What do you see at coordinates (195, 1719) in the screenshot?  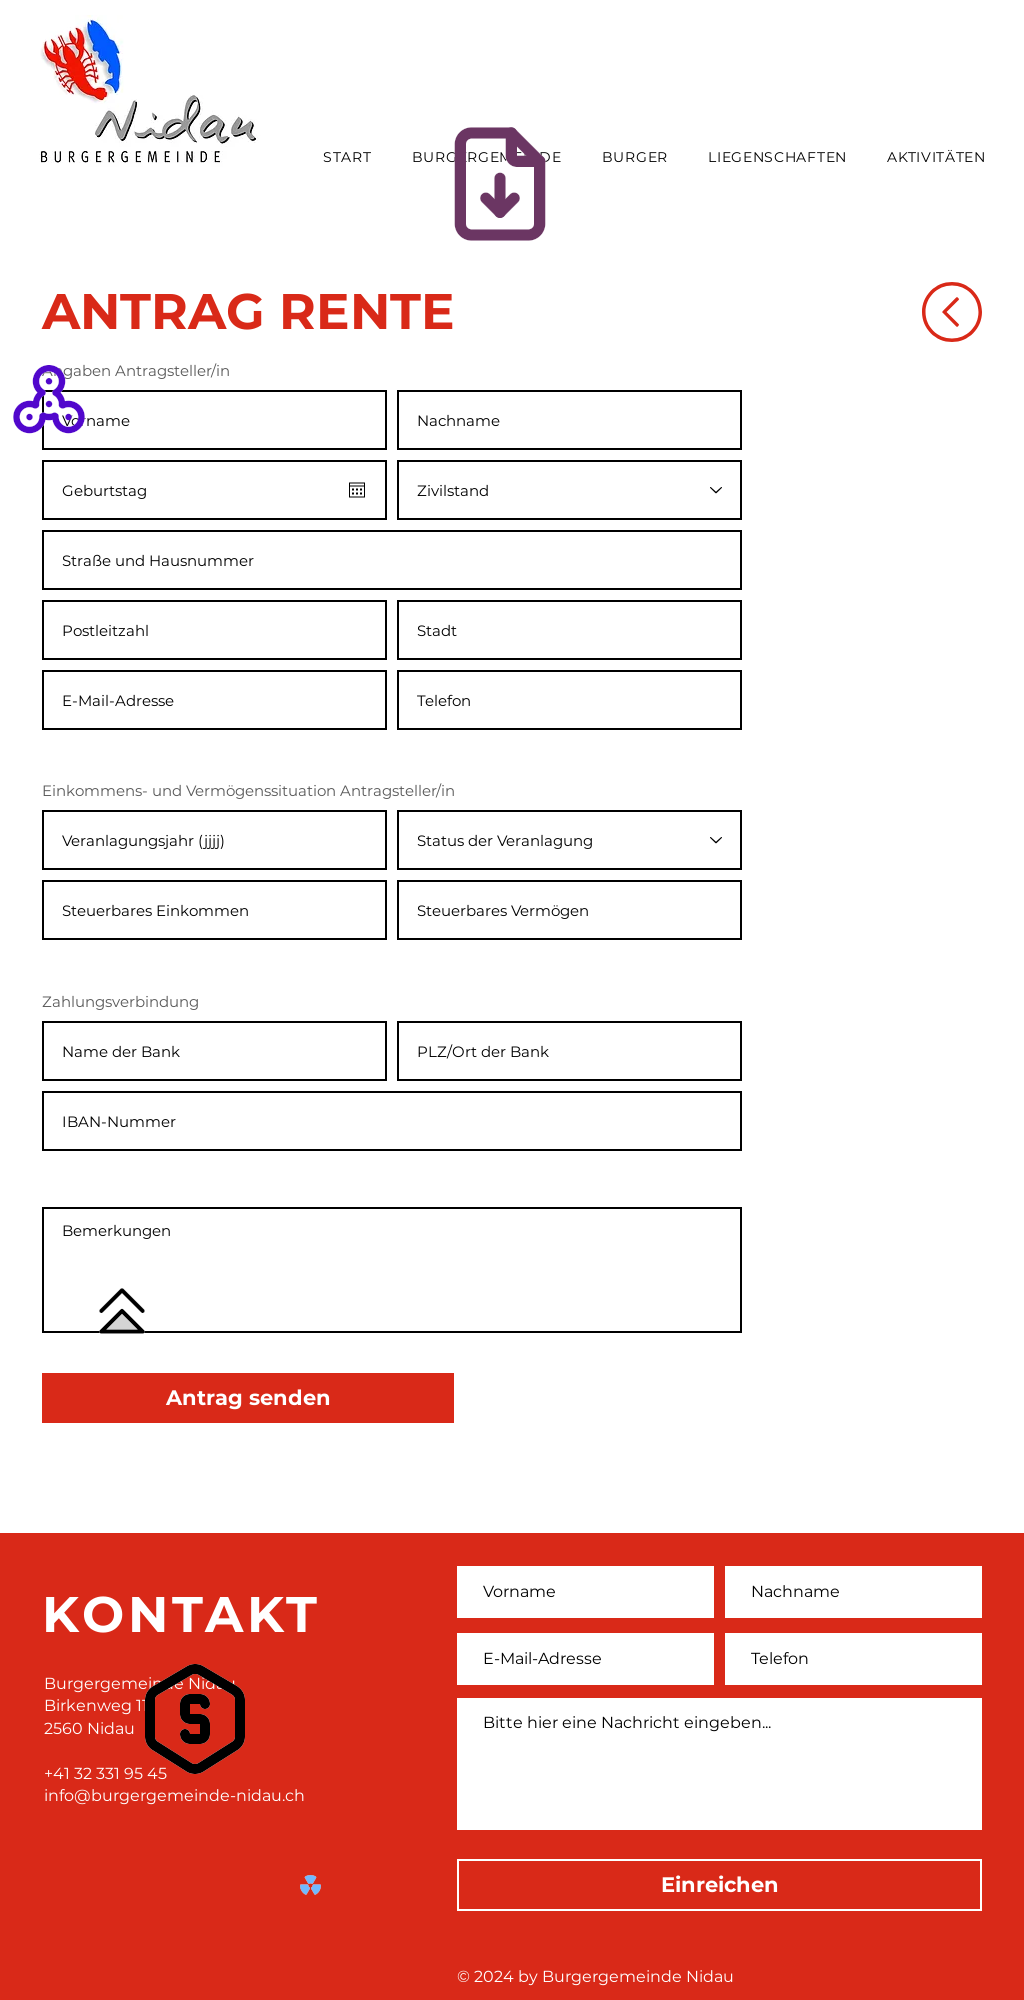 I see `indicates a service or system status` at bounding box center [195, 1719].